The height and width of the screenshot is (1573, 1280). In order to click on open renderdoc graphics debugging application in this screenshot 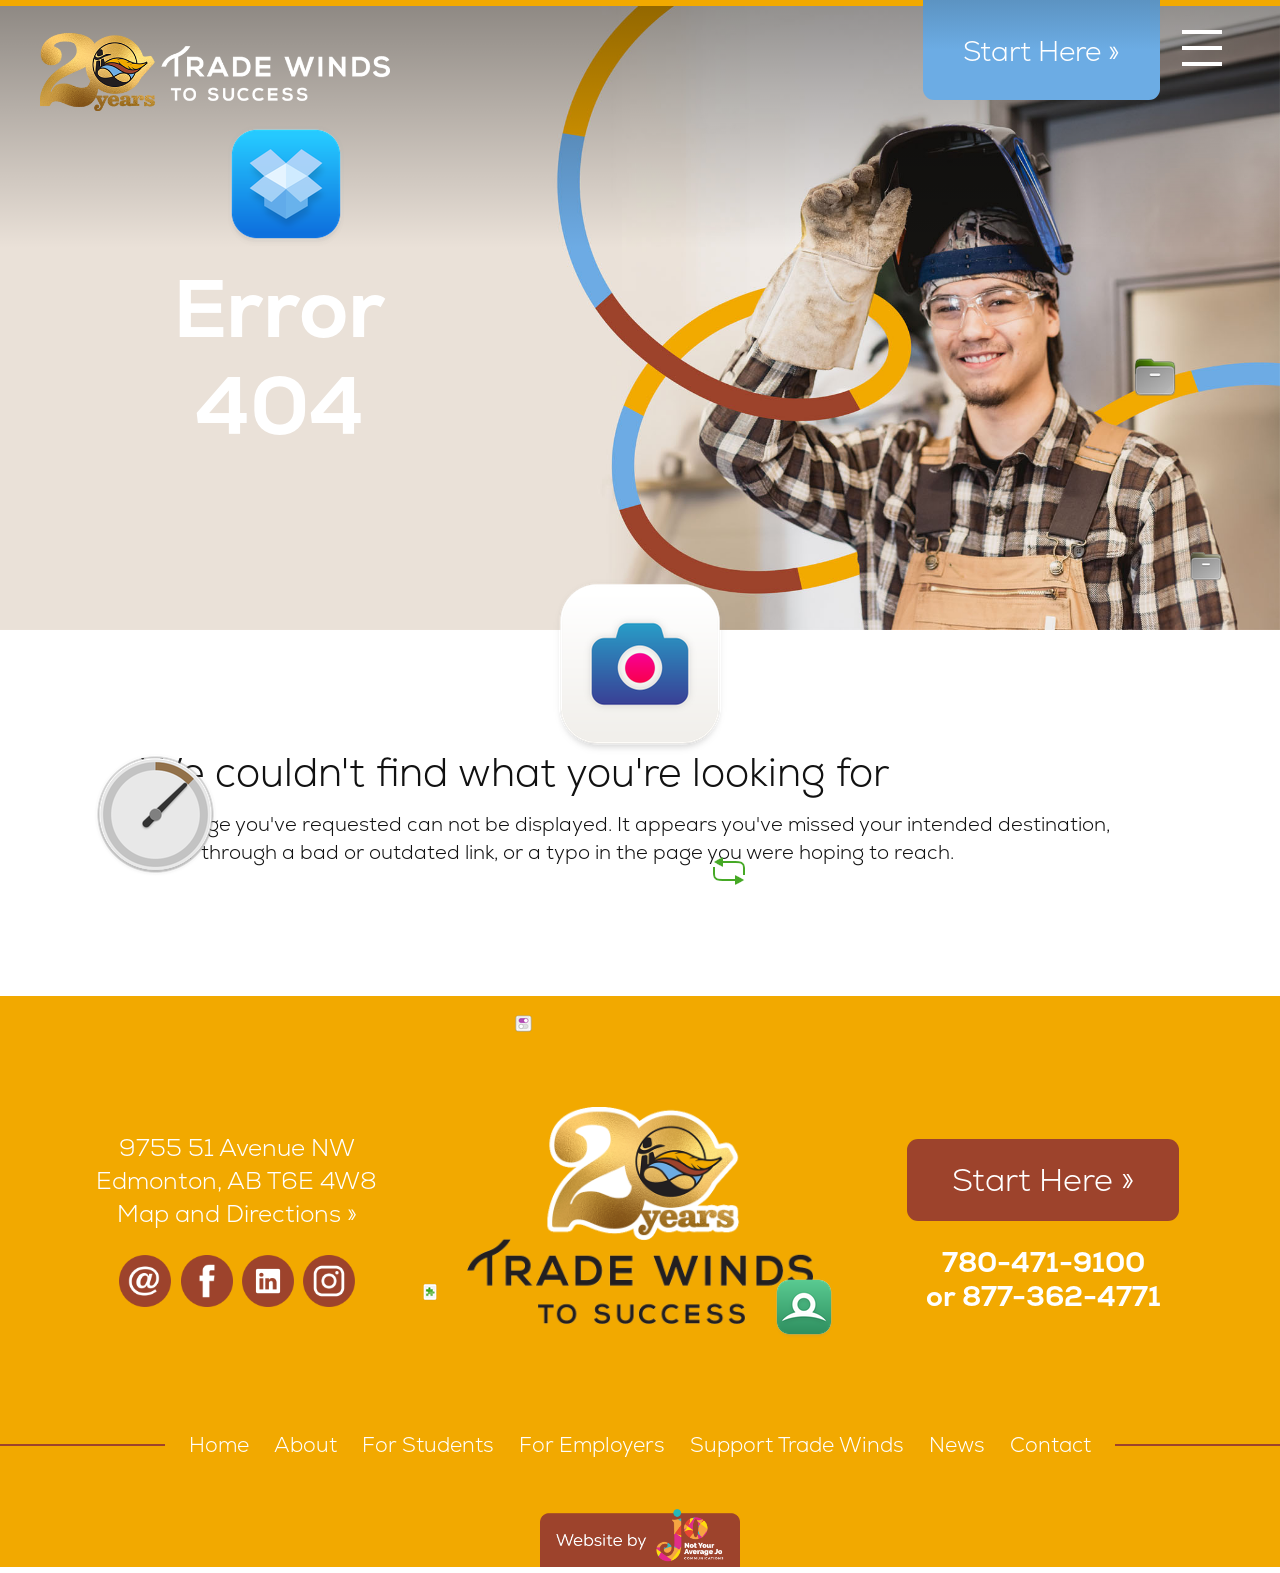, I will do `click(804, 1307)`.